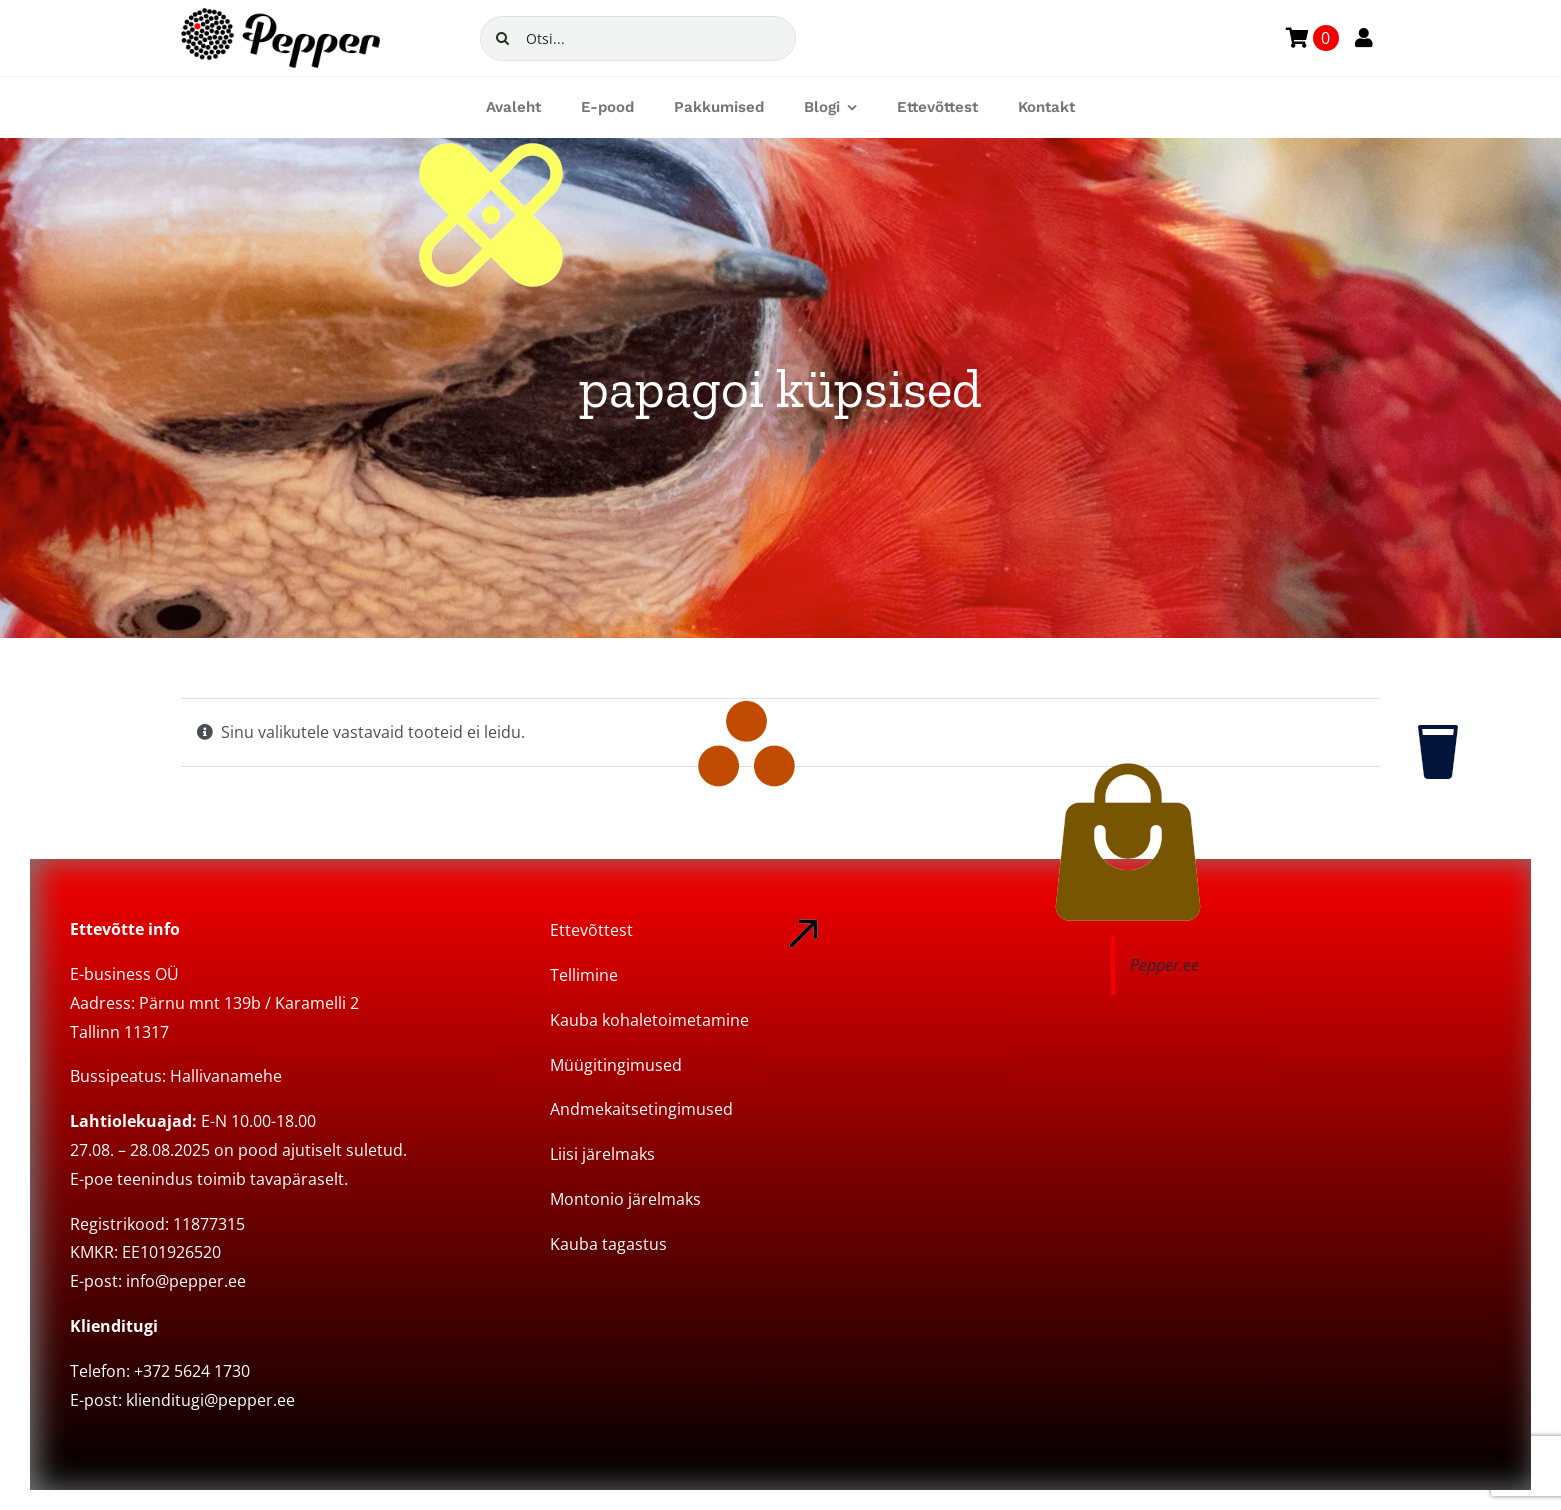  I want to click on access first aid or health resources, so click(491, 215).